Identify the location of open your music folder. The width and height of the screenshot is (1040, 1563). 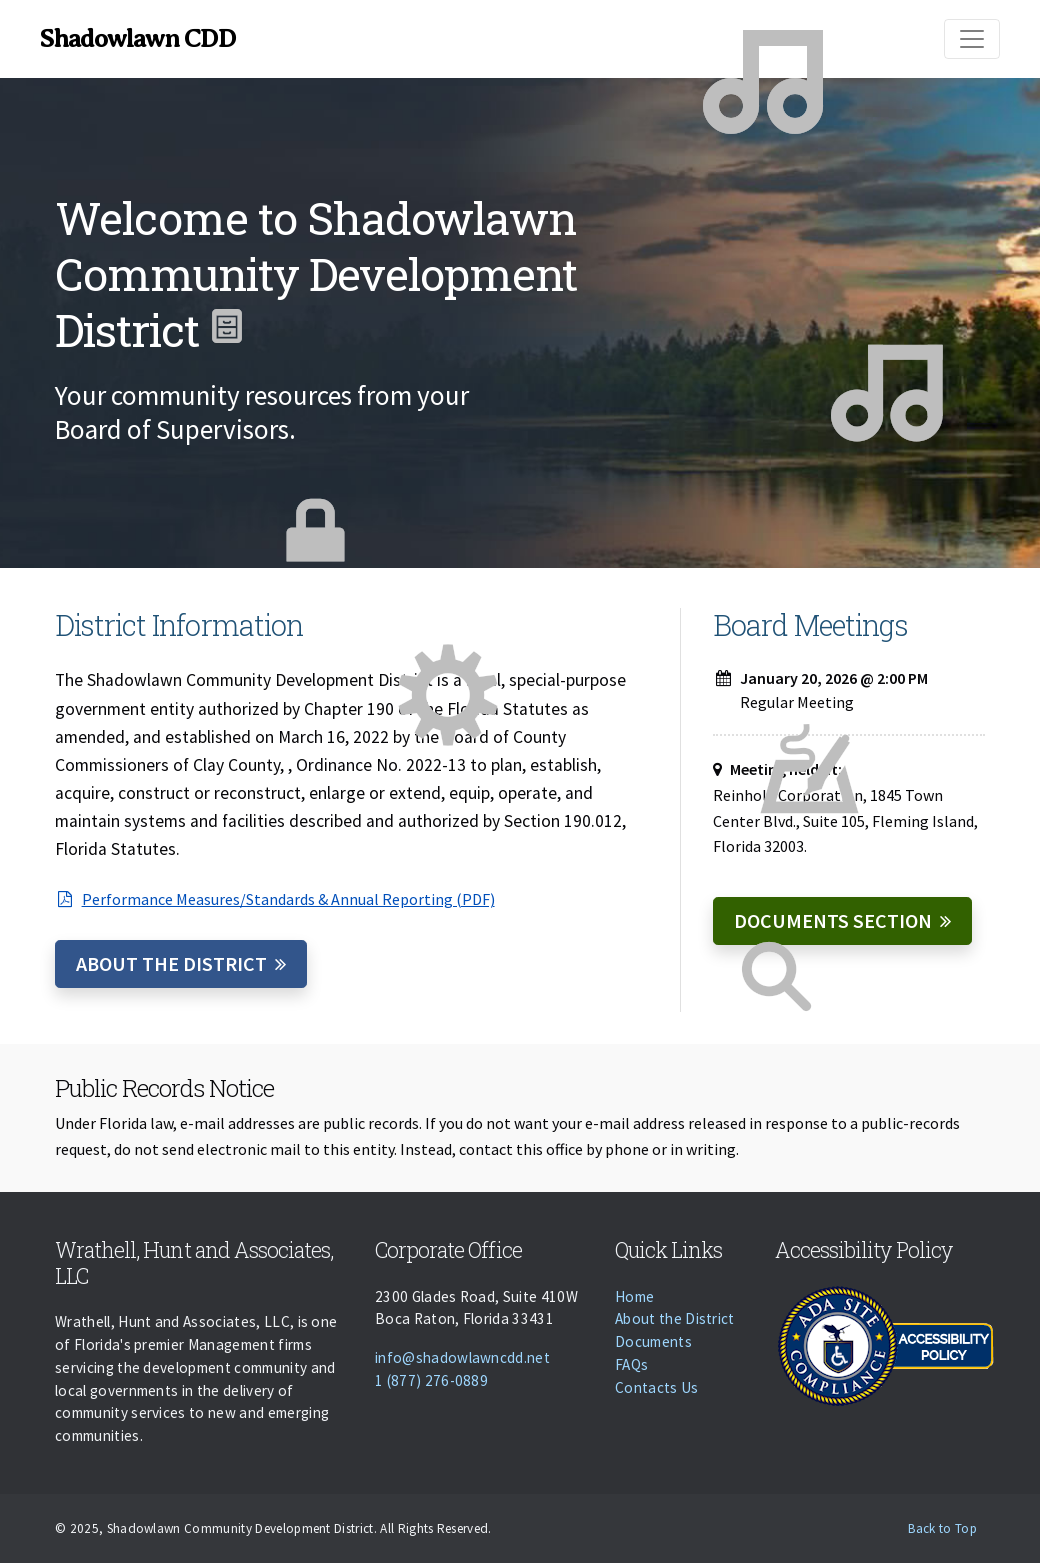
(890, 389).